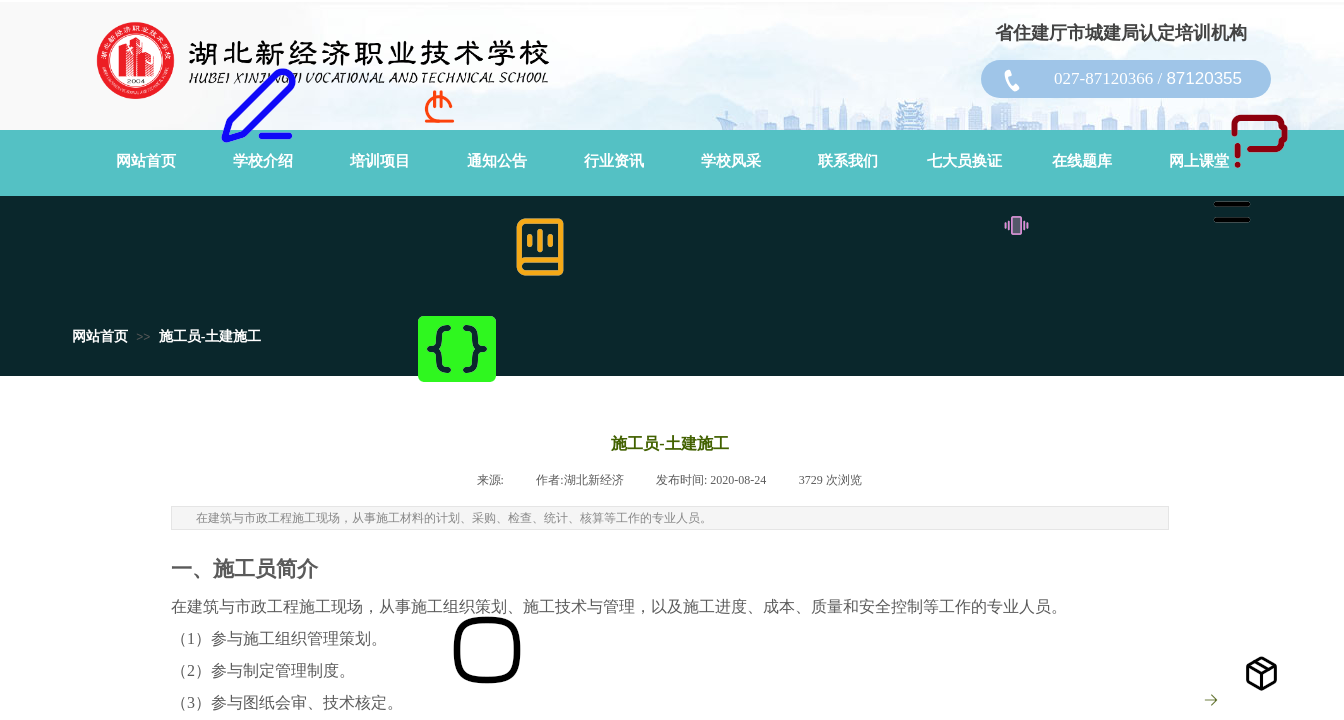 The image size is (1344, 720). Describe the element at coordinates (439, 106) in the screenshot. I see `indicates georgian lari currency` at that location.